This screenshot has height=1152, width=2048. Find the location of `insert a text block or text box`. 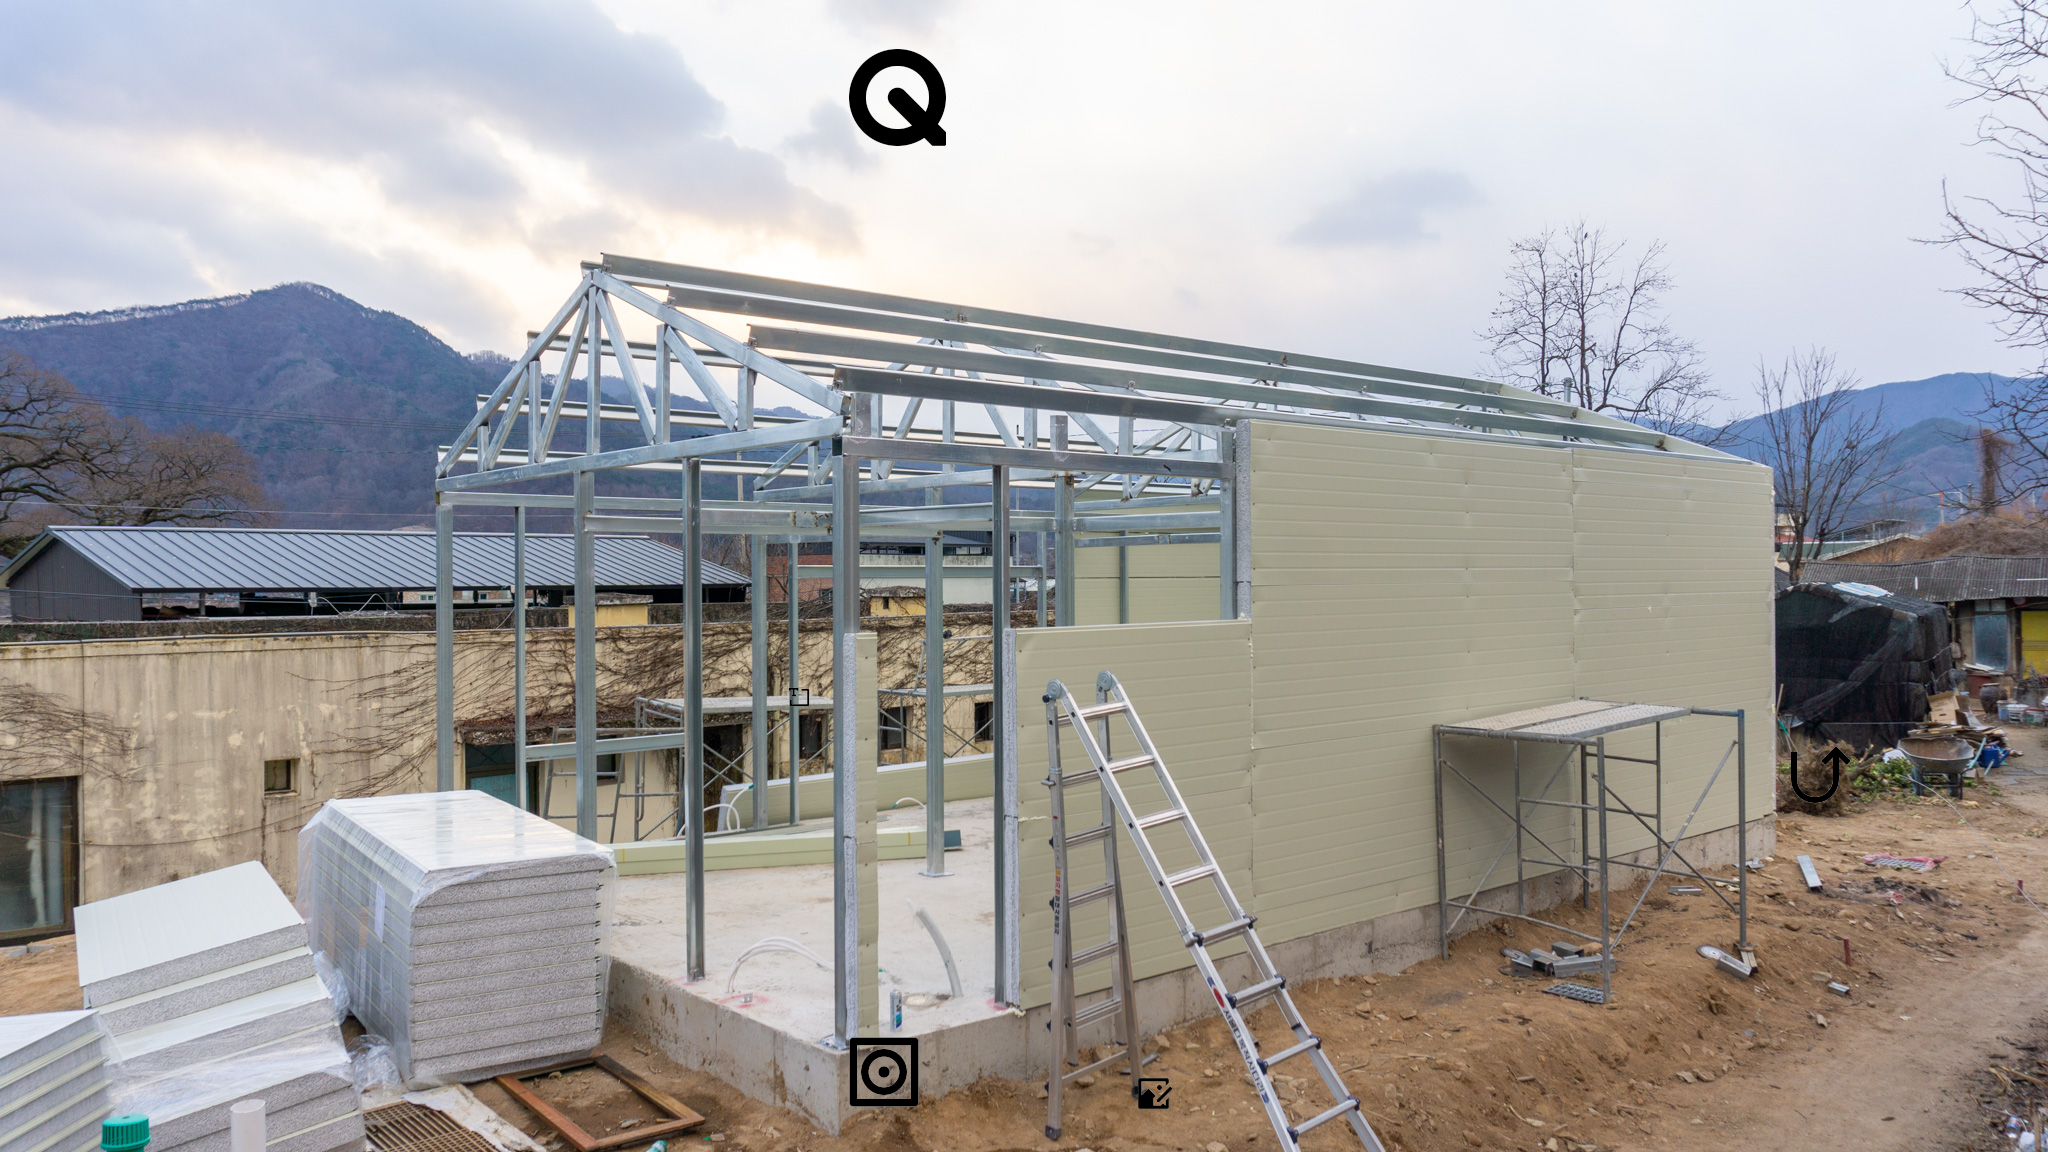

insert a text block or text box is located at coordinates (799, 697).